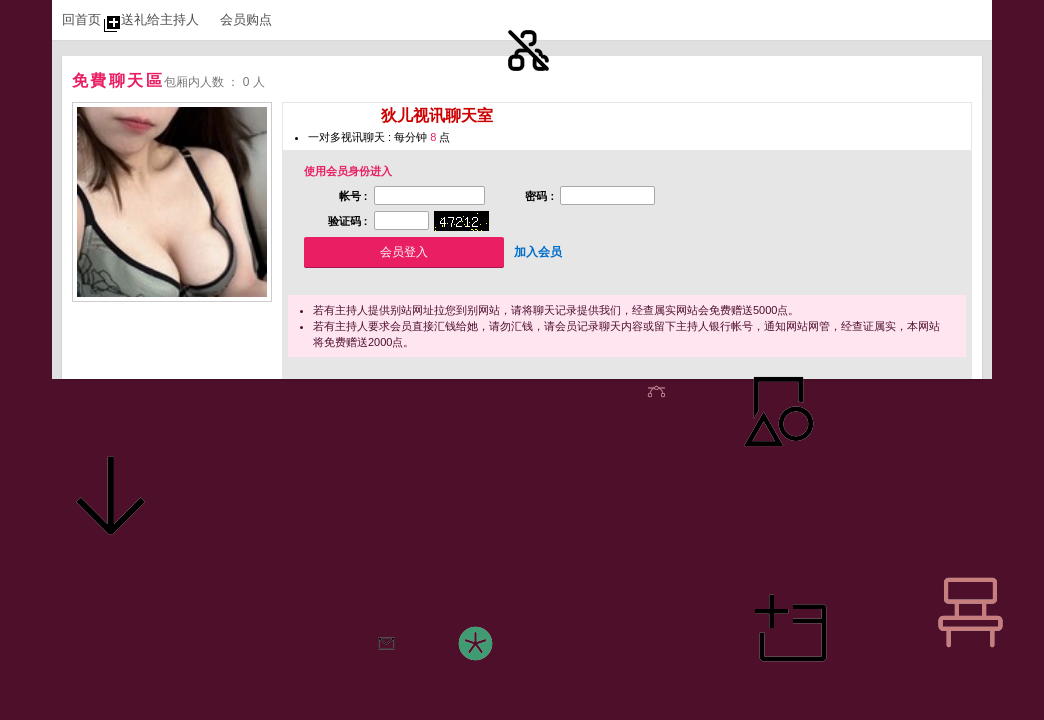 Image resolution: width=1044 pixels, height=720 pixels. I want to click on open a new empty window, so click(793, 628).